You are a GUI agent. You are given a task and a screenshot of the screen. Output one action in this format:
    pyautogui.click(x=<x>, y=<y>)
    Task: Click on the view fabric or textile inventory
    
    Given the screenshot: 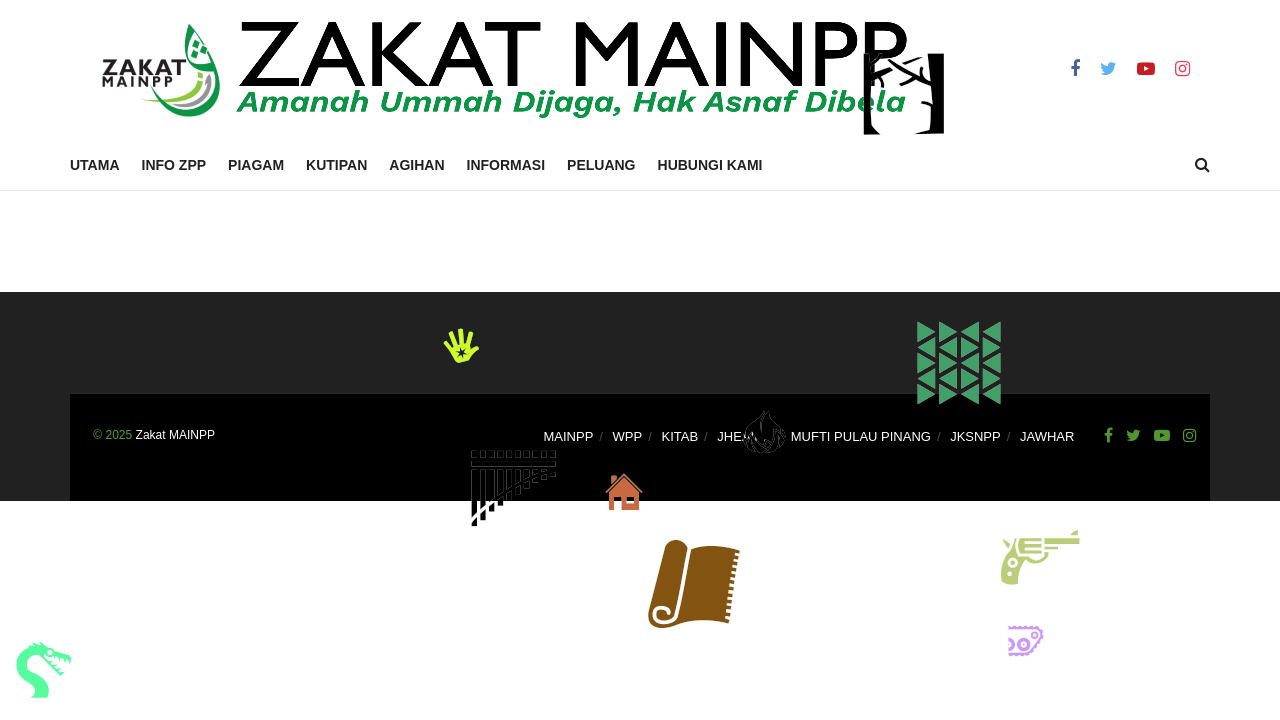 What is the action you would take?
    pyautogui.click(x=694, y=584)
    